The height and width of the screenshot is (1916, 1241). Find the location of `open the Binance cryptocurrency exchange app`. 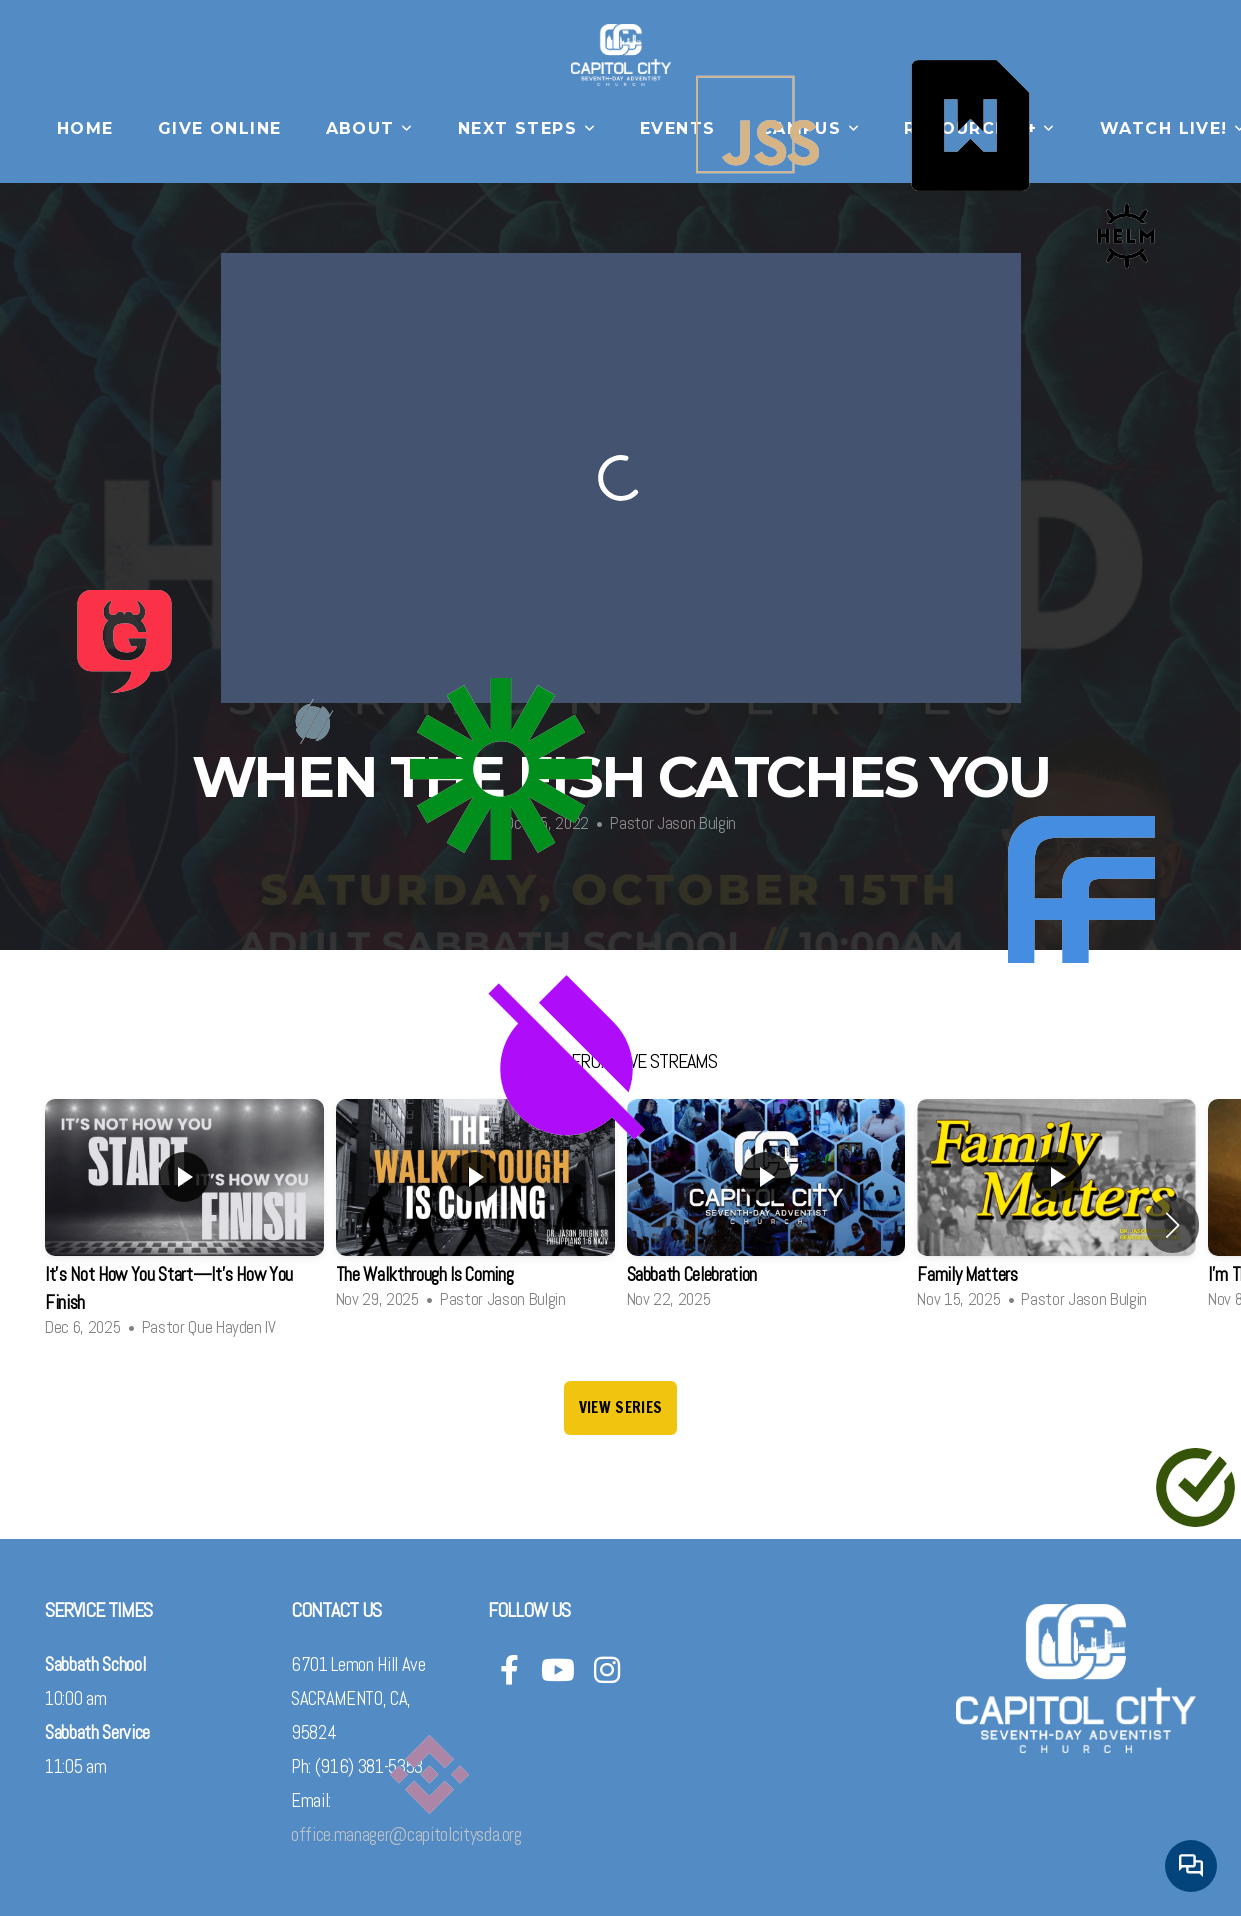

open the Binance cryptocurrency exchange app is located at coordinates (429, 1774).